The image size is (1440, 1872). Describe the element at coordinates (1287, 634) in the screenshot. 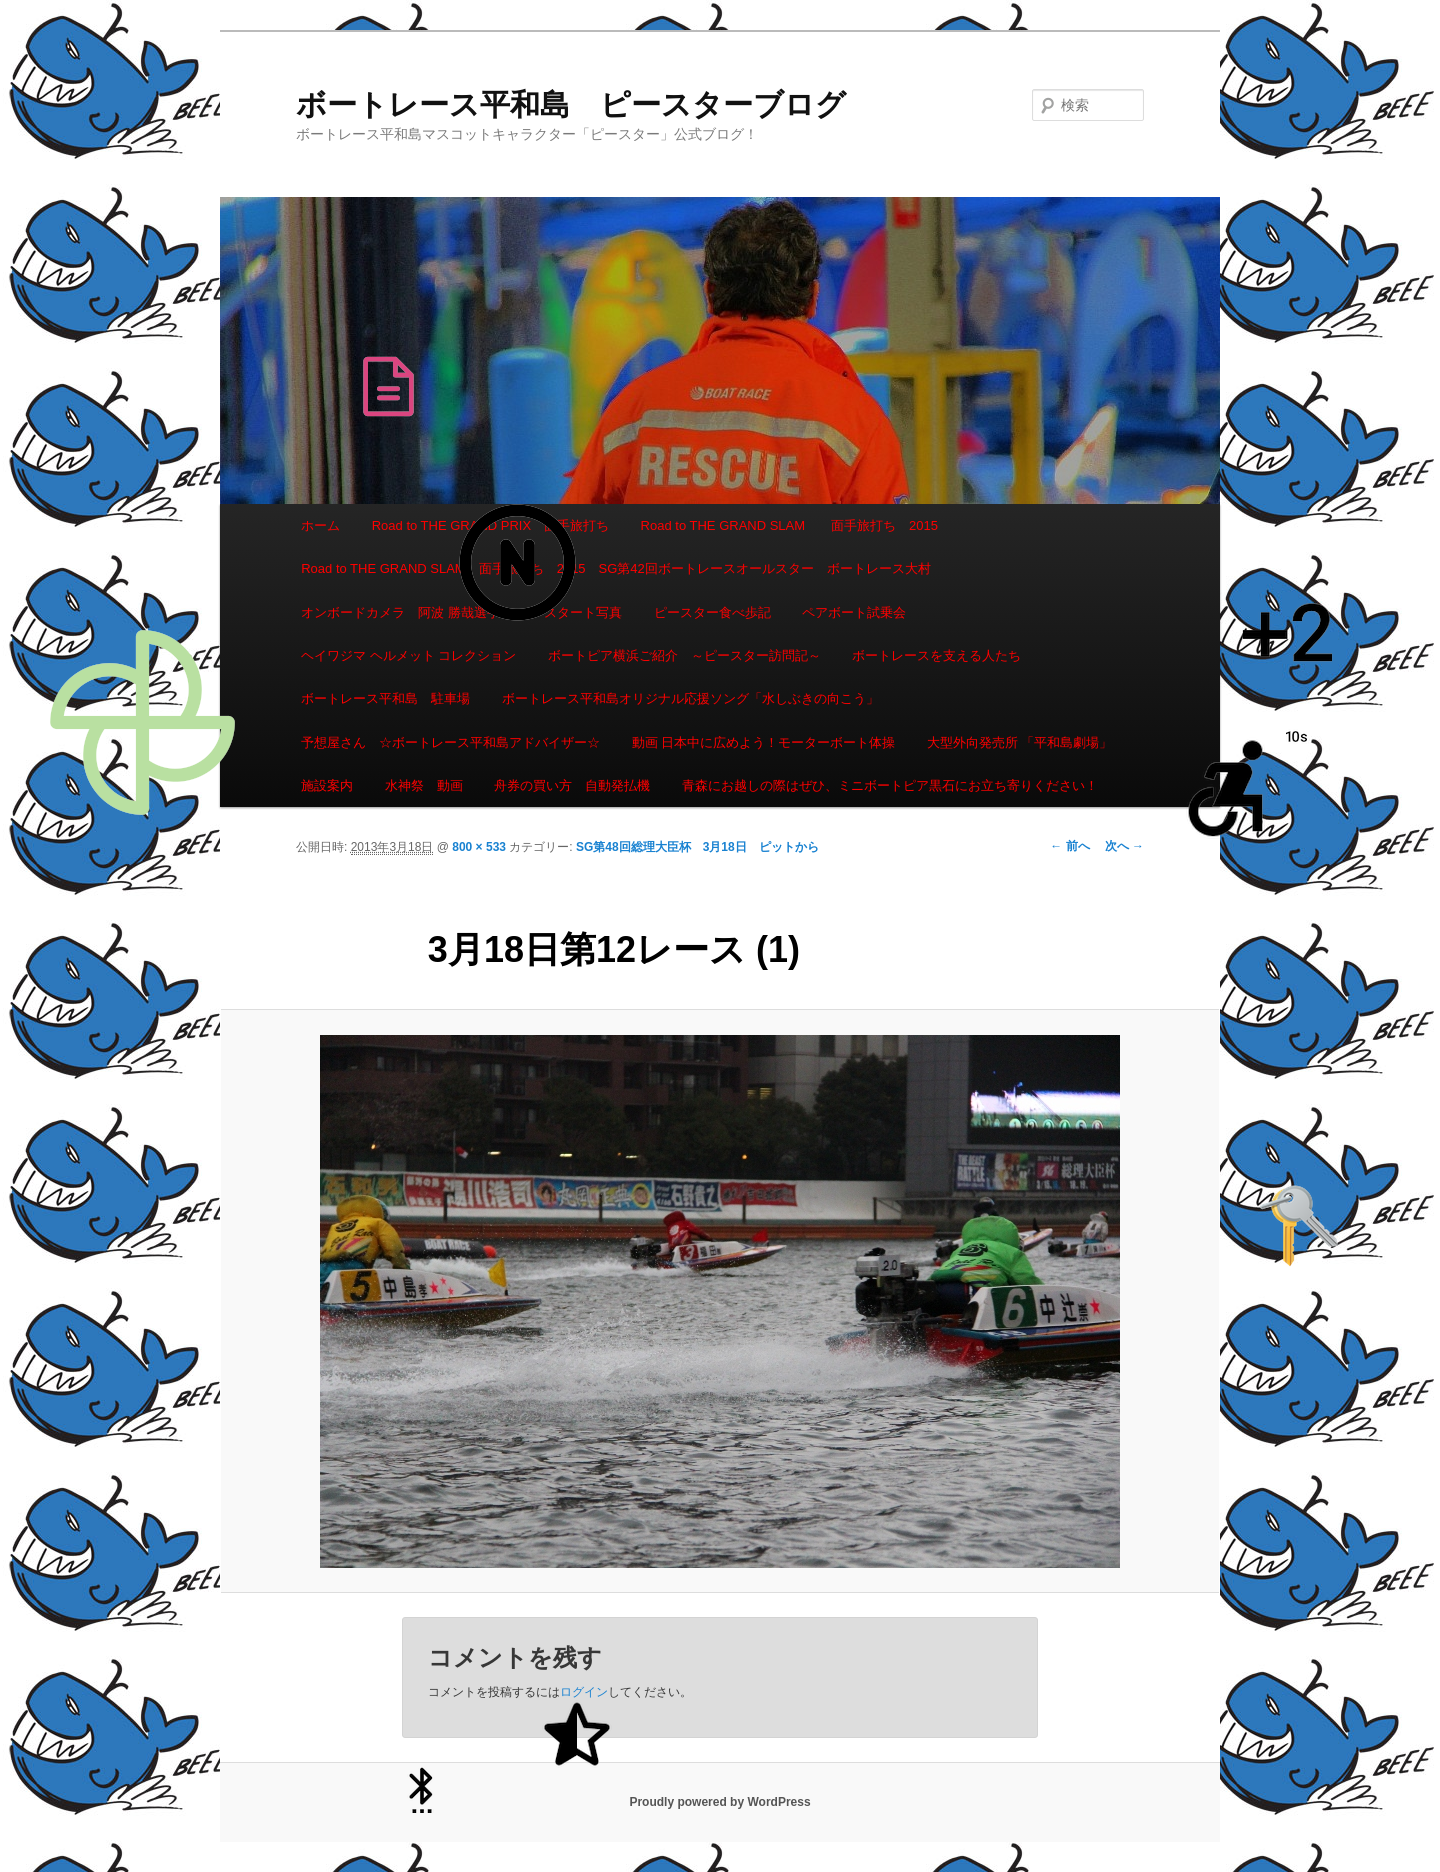

I see `increase exposure by 2 stops in photo editing` at that location.